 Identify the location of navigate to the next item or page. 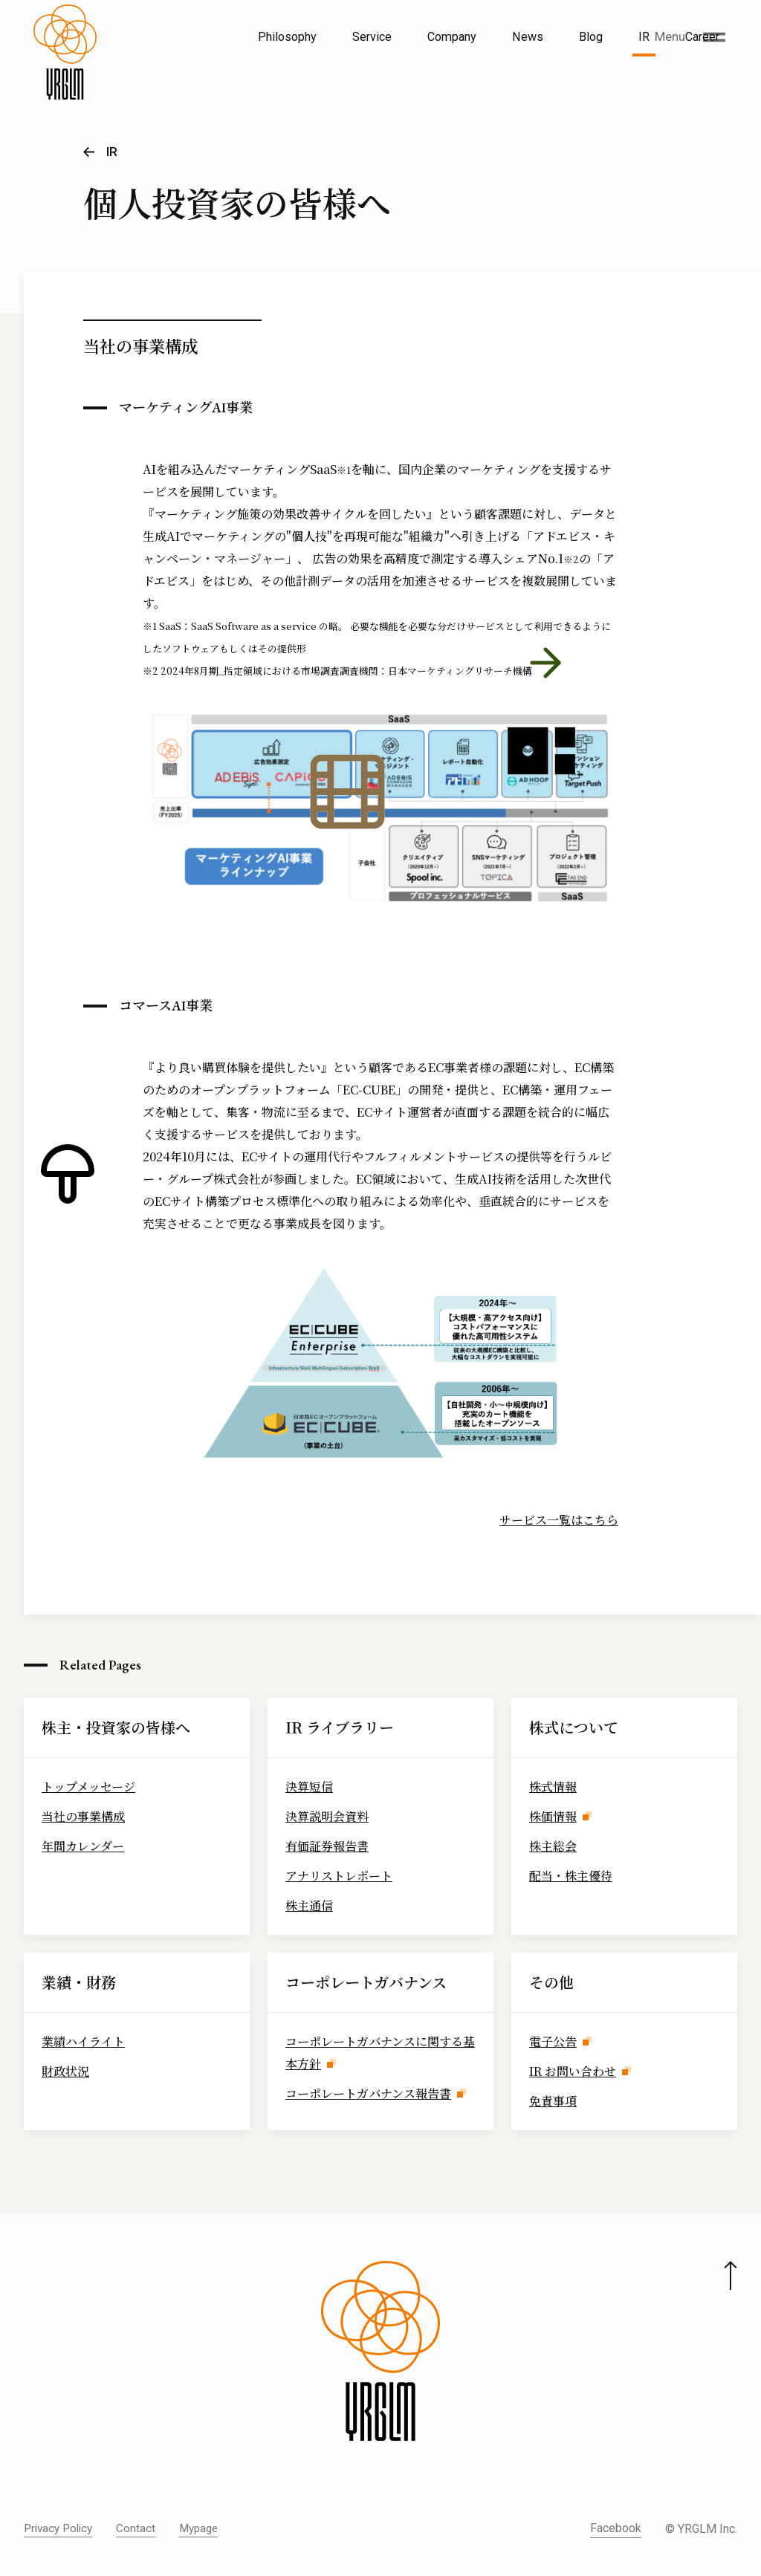
(545, 663).